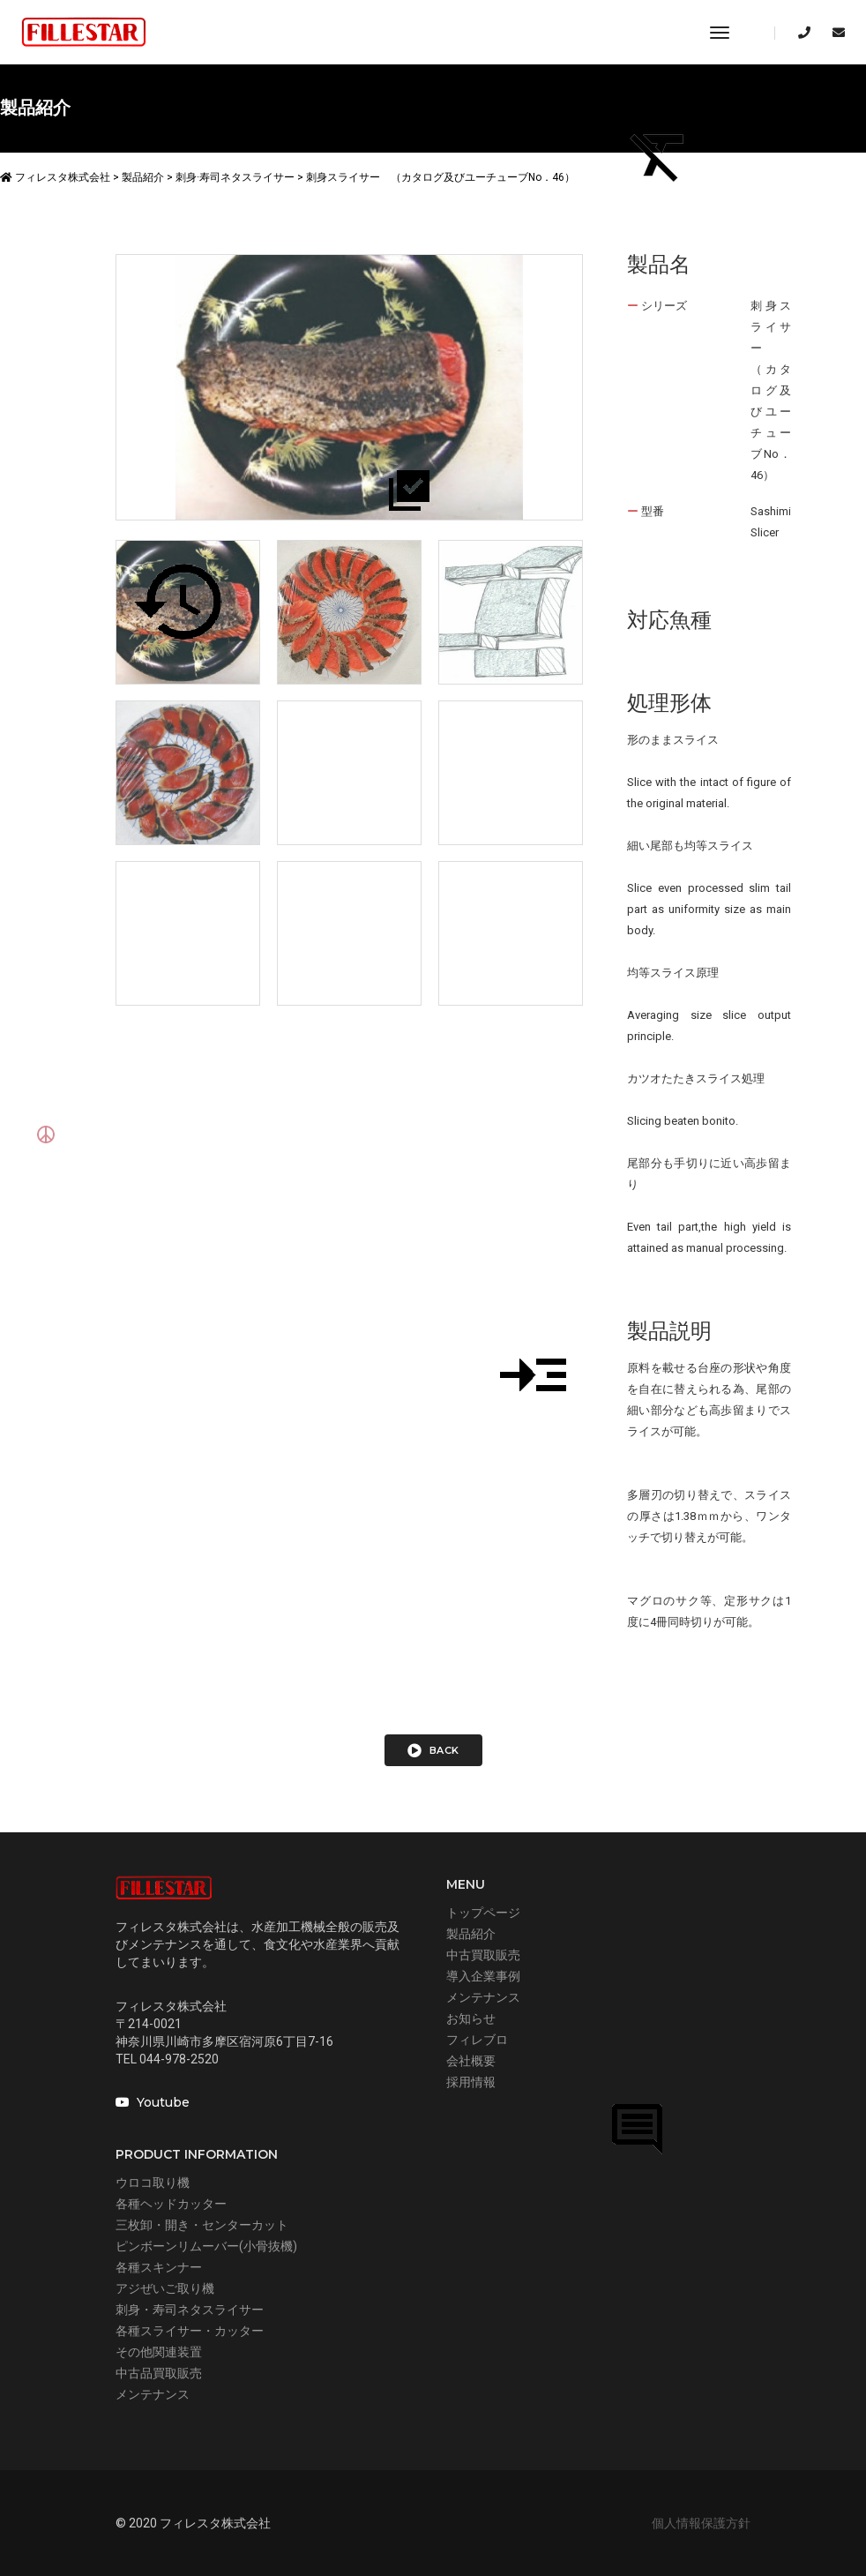  I want to click on item successfully added to library, so click(409, 490).